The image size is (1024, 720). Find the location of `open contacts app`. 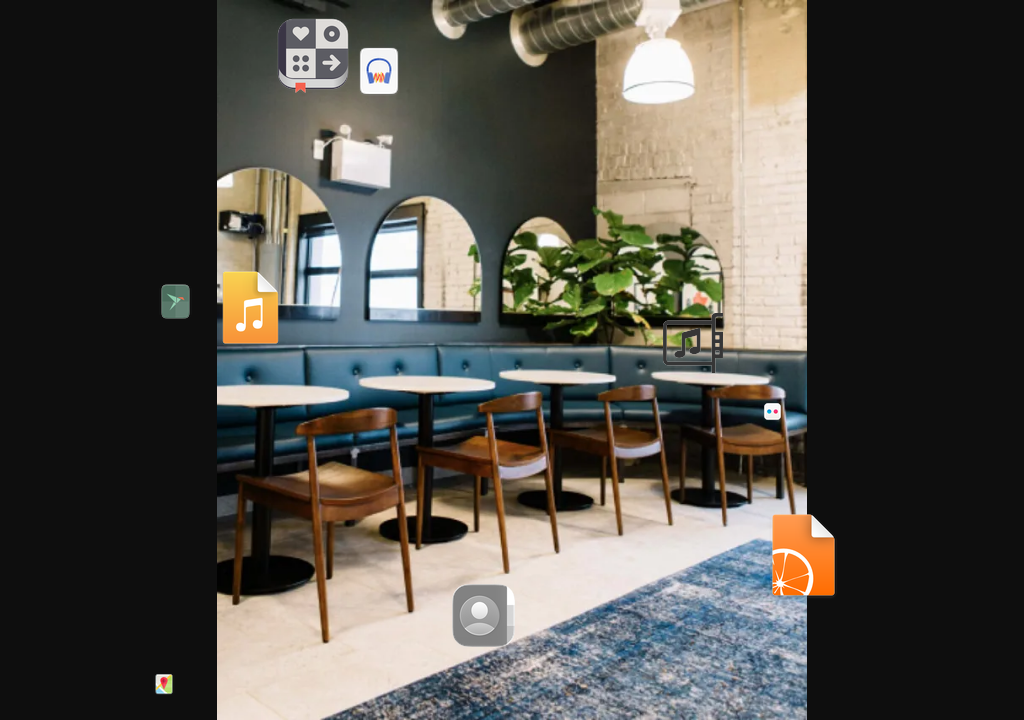

open contacts app is located at coordinates (483, 615).